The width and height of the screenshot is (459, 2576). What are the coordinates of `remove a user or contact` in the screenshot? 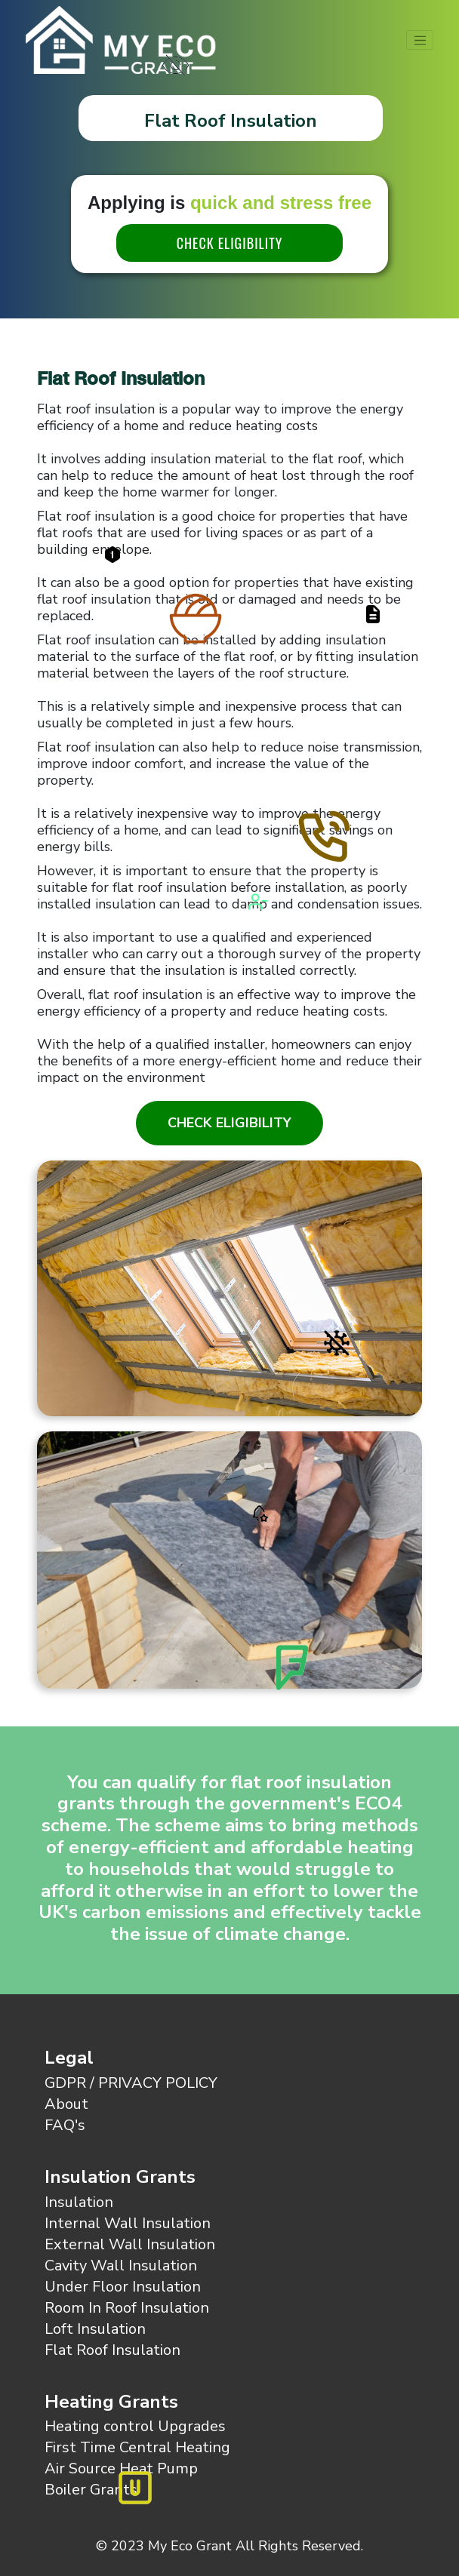 It's located at (258, 902).